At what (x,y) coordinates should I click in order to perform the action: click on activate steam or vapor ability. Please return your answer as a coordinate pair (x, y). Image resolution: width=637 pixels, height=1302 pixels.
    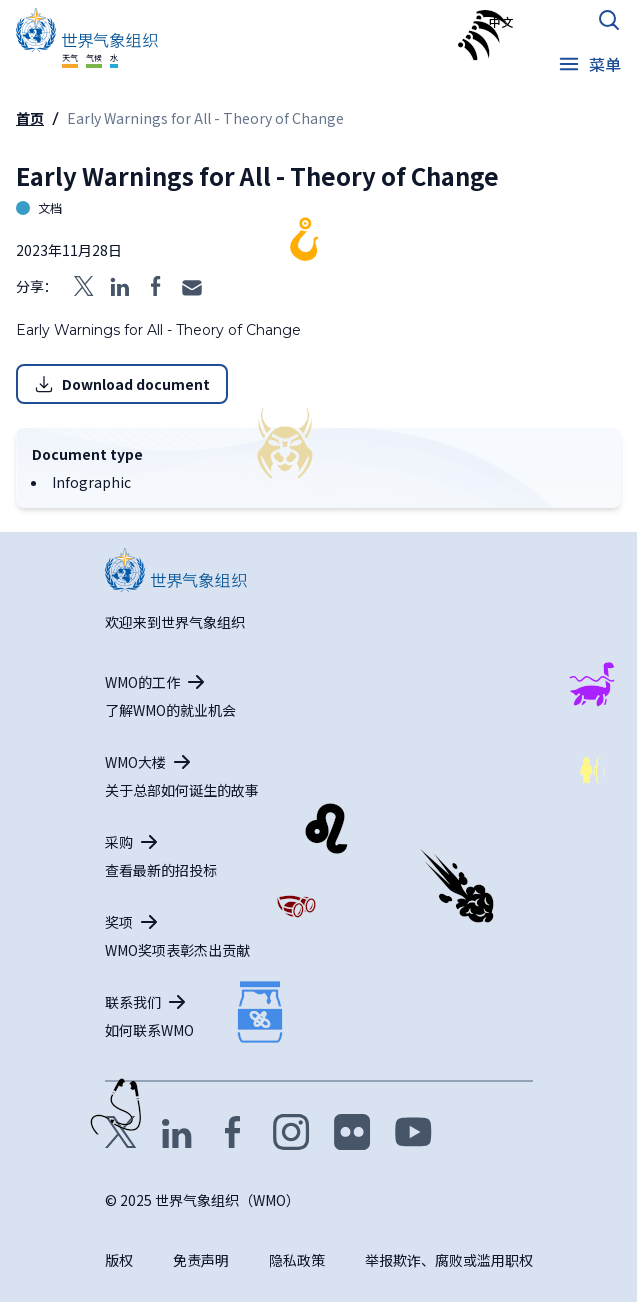
    Looking at the image, I should click on (456, 885).